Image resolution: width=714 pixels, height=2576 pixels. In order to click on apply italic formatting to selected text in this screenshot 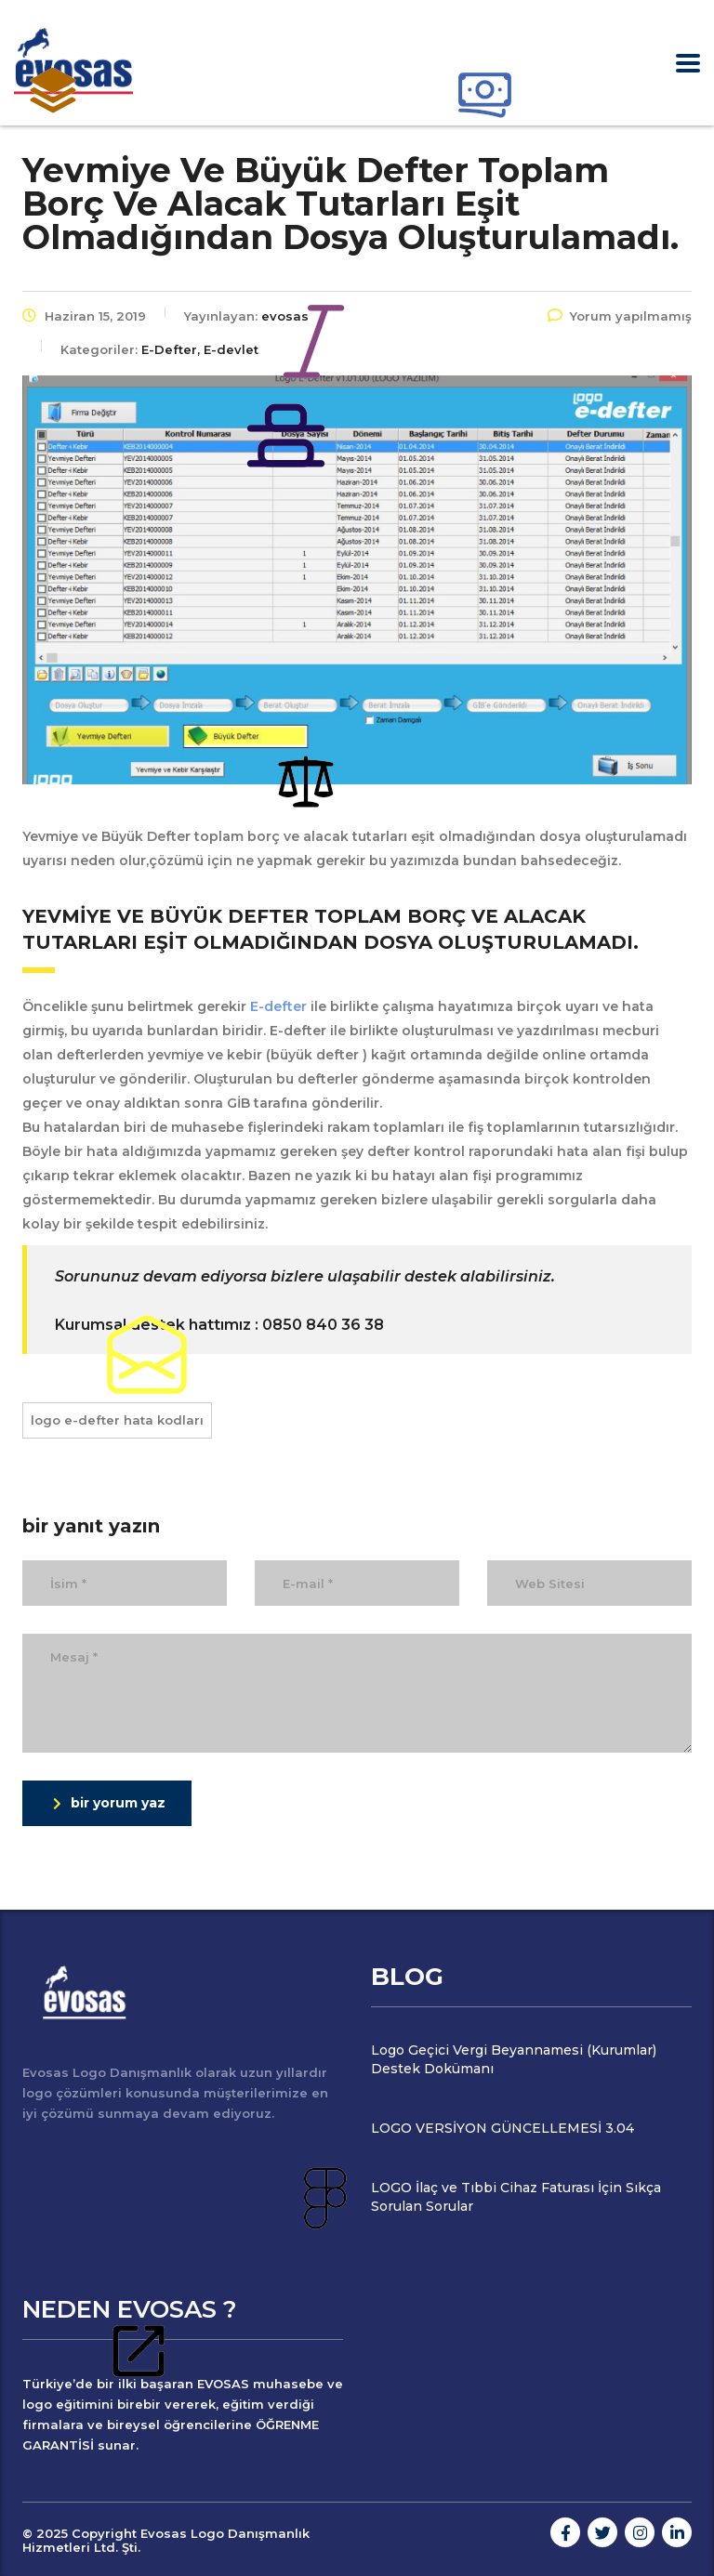, I will do `click(313, 341)`.